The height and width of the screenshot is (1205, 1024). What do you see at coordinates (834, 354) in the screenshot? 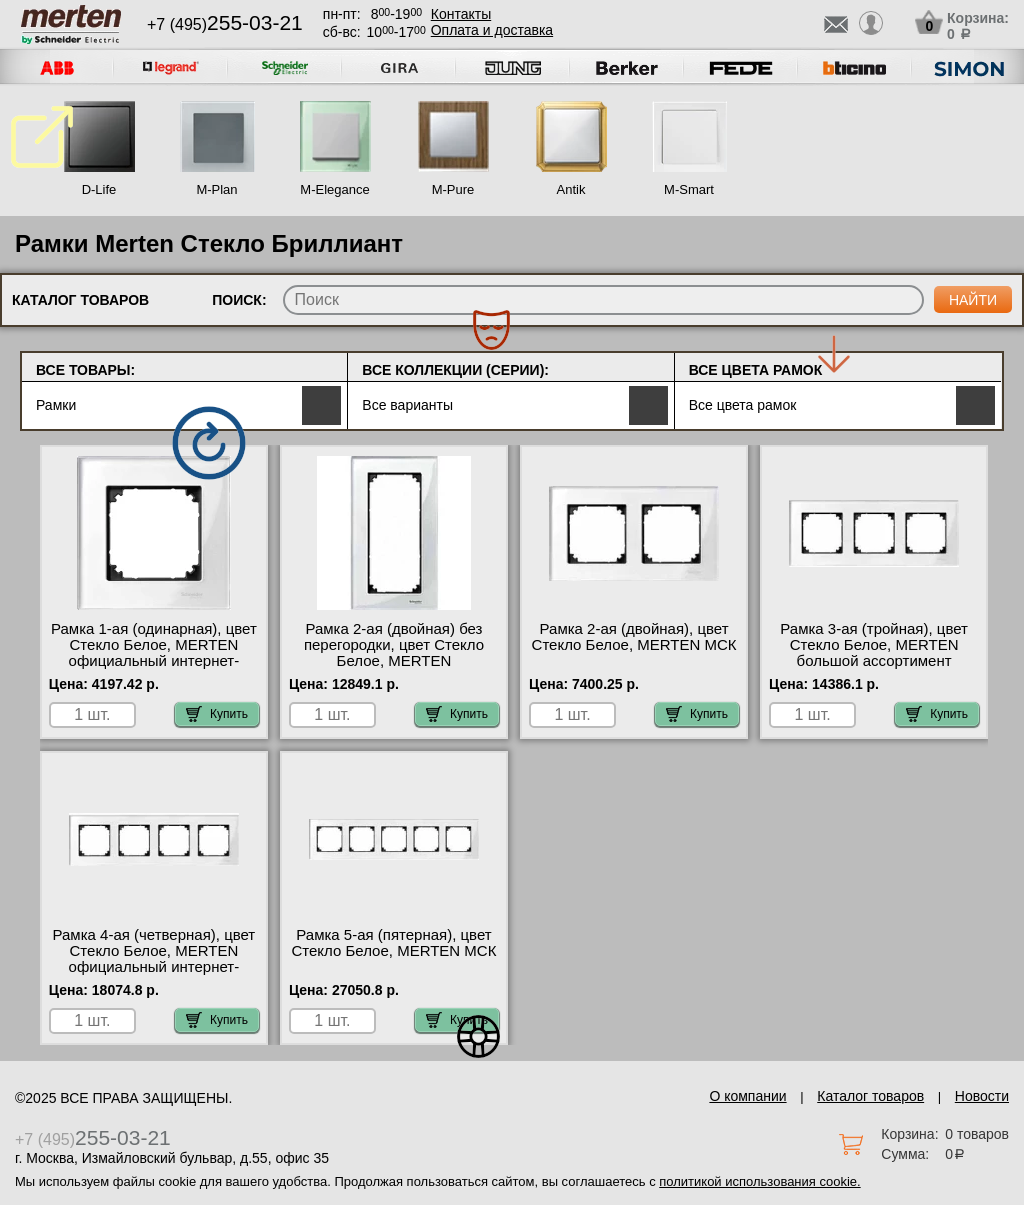
I see `scroll down or view more content` at bounding box center [834, 354].